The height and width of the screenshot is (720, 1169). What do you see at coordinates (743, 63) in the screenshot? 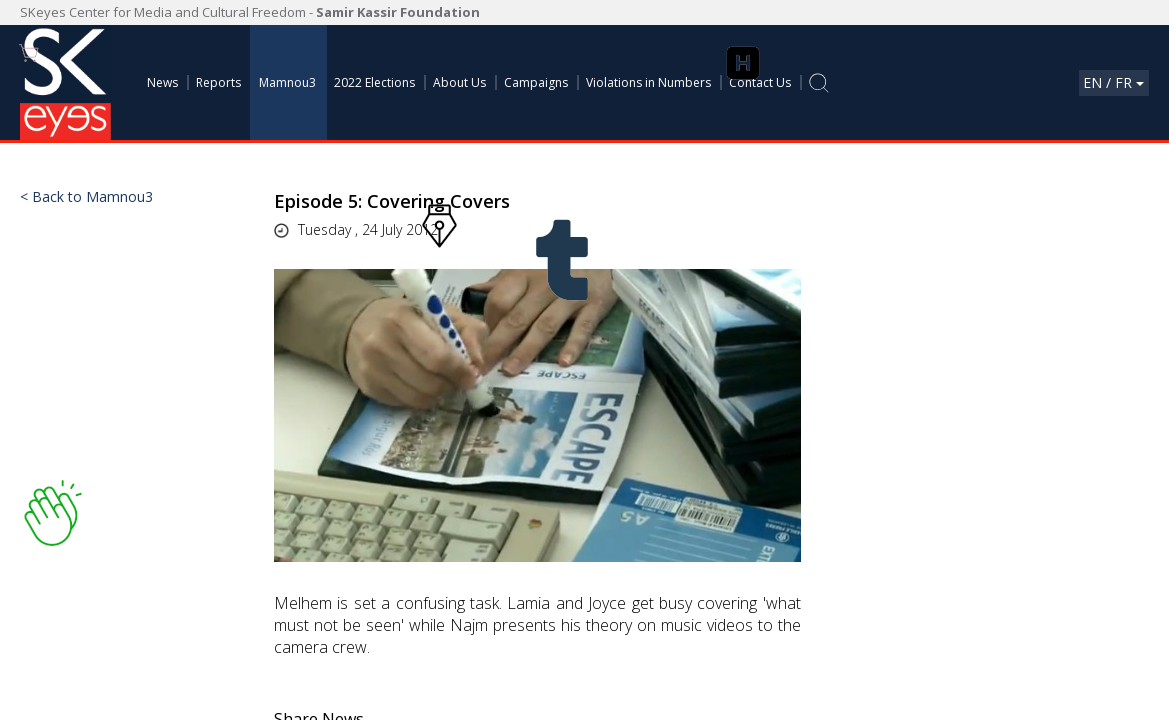
I see `indicates a hospital or medical facility nearby` at bounding box center [743, 63].